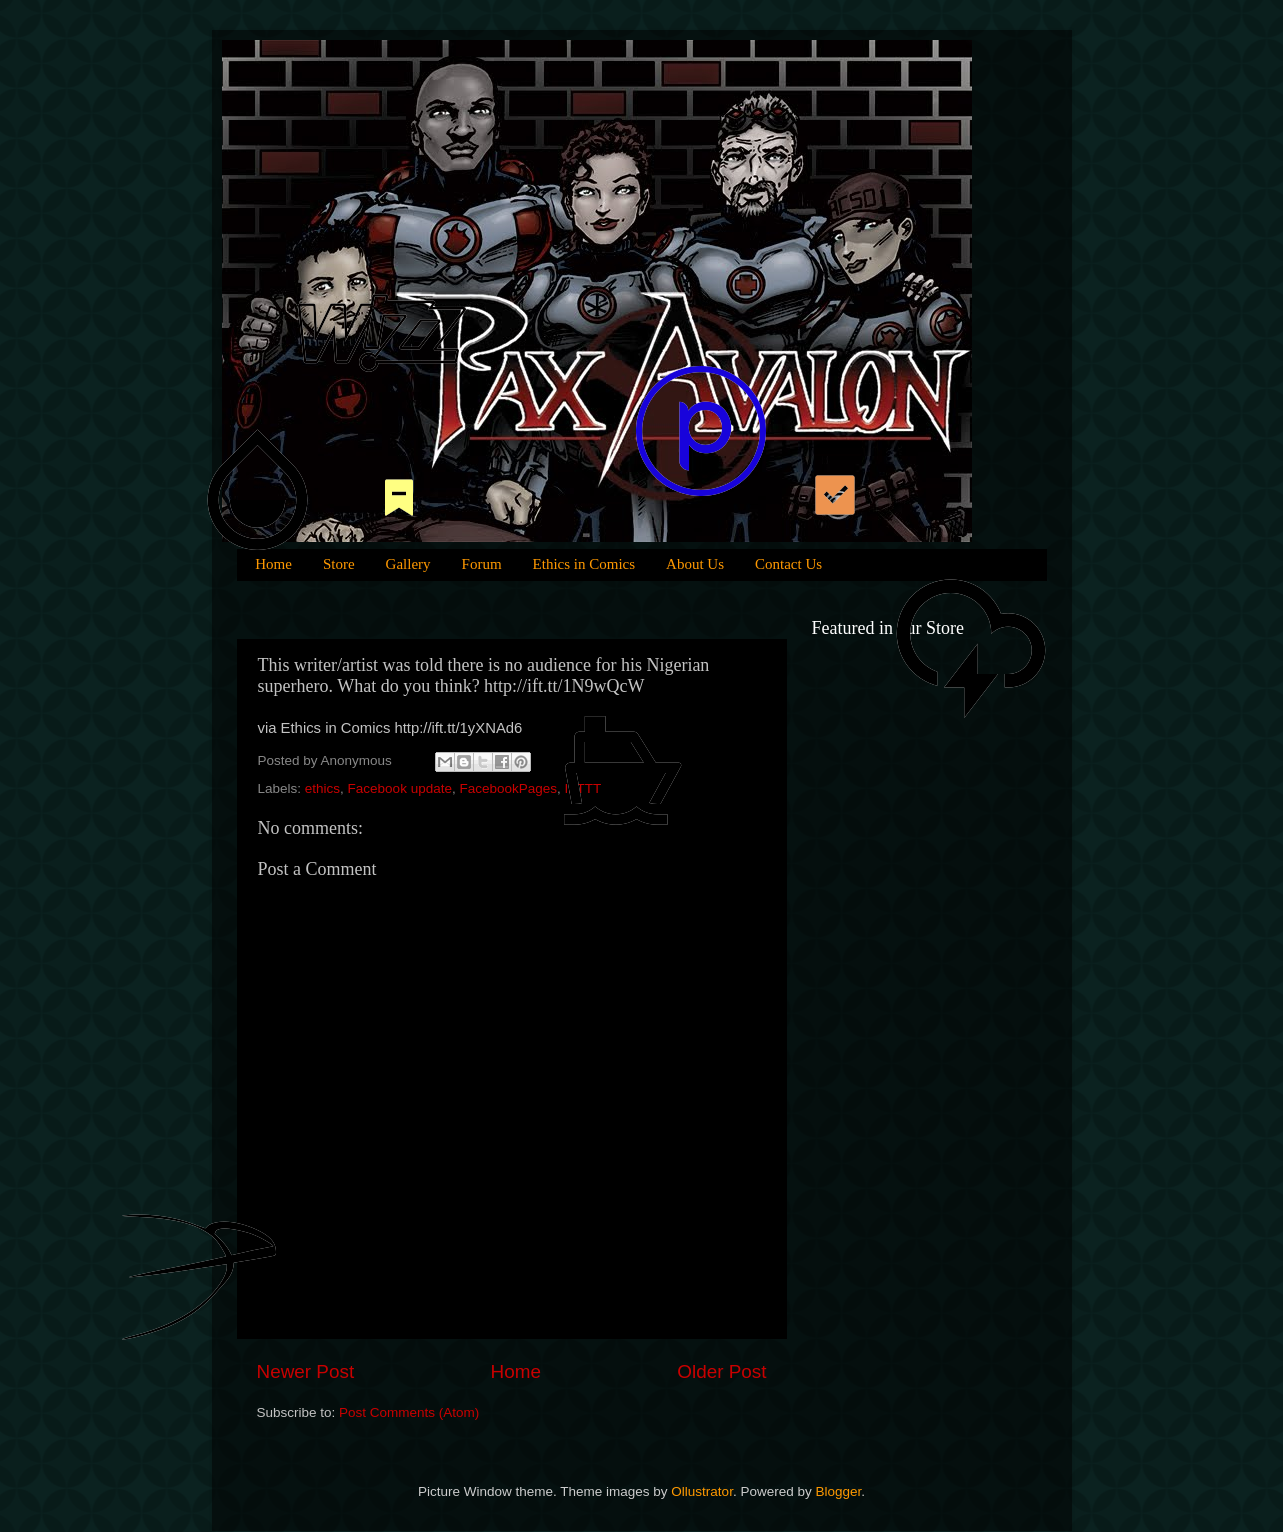 The height and width of the screenshot is (1532, 1283). I want to click on indicates a selected or completed item, so click(835, 495).